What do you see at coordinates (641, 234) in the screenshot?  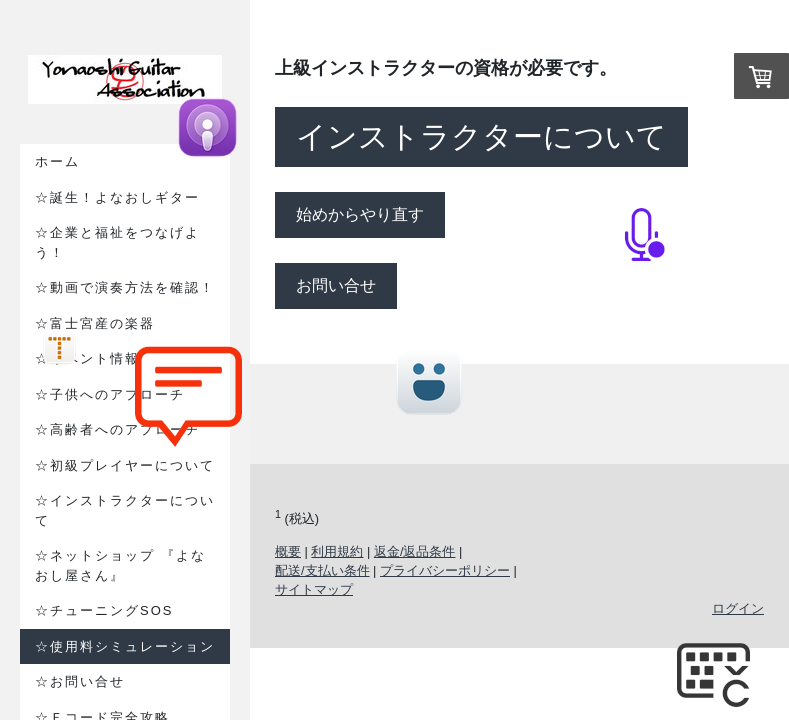 I see `open sound recorder app` at bounding box center [641, 234].